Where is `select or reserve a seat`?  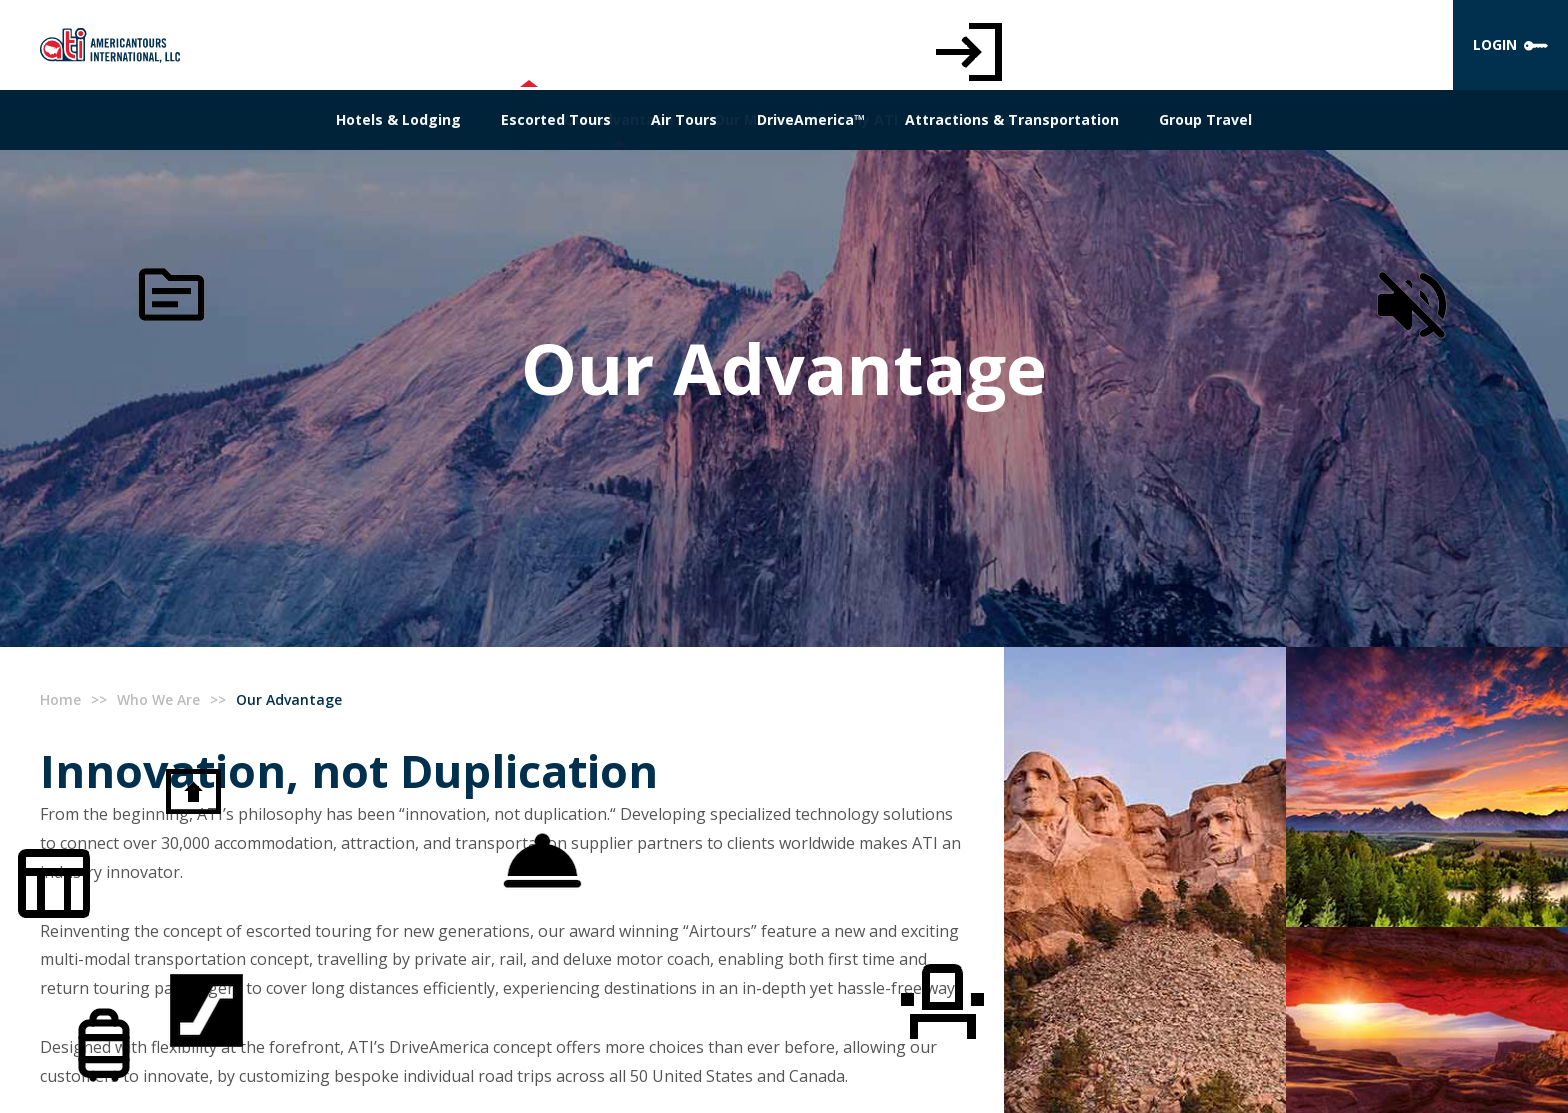 select or reserve a seat is located at coordinates (942, 1001).